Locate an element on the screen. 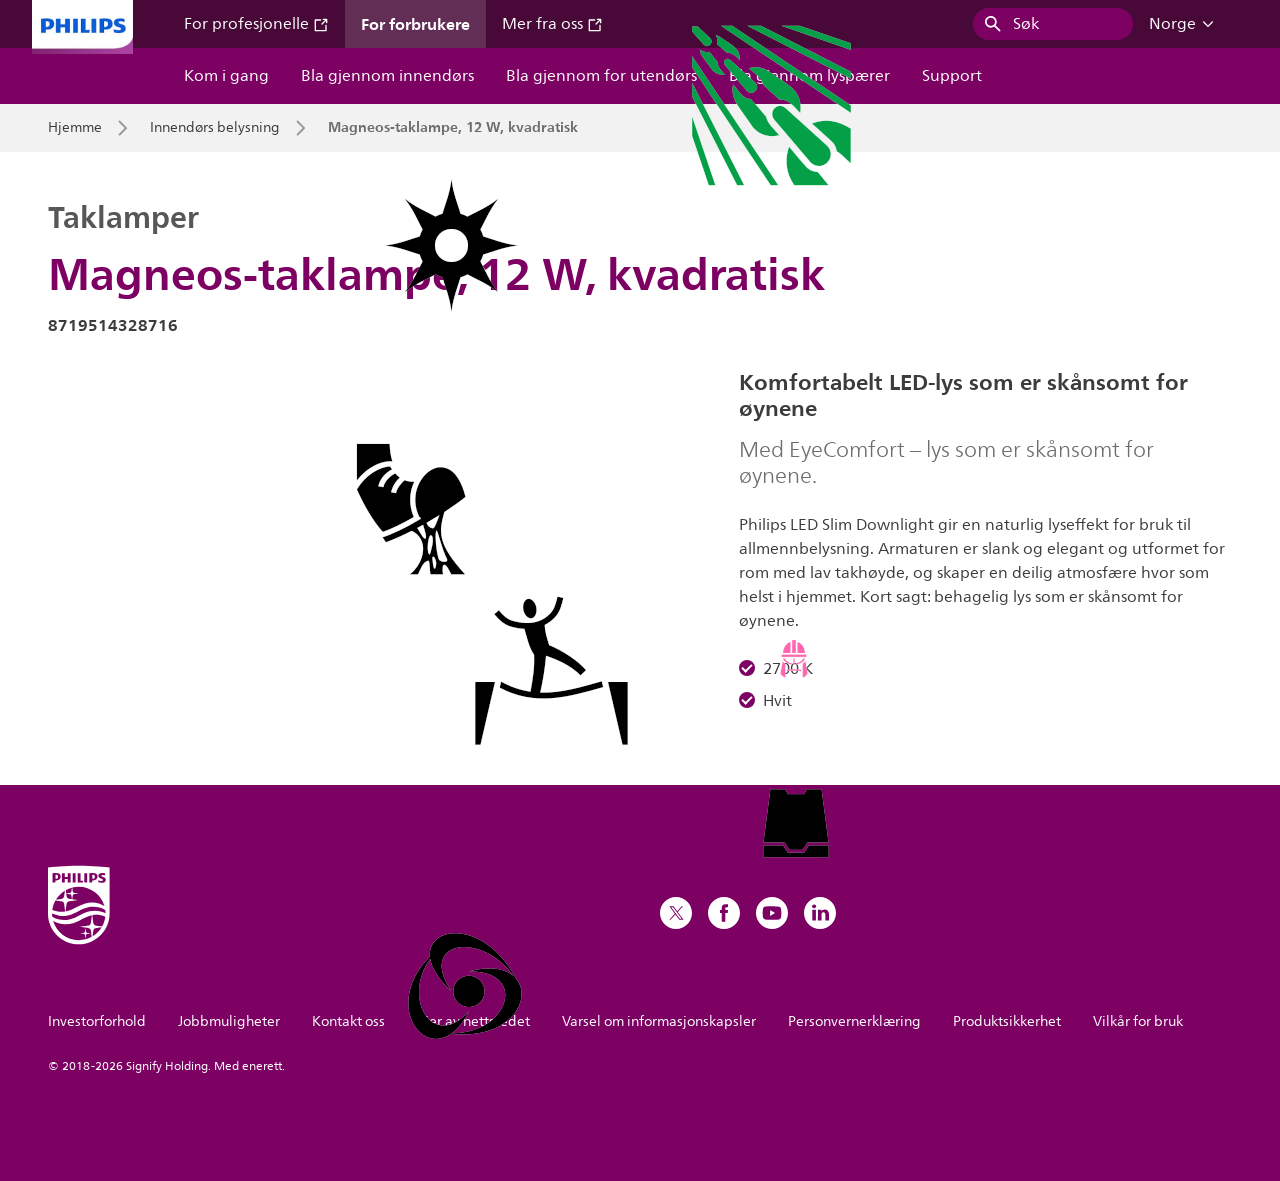  indicates a swirling or cyclone effect in gameplay is located at coordinates (463, 985).